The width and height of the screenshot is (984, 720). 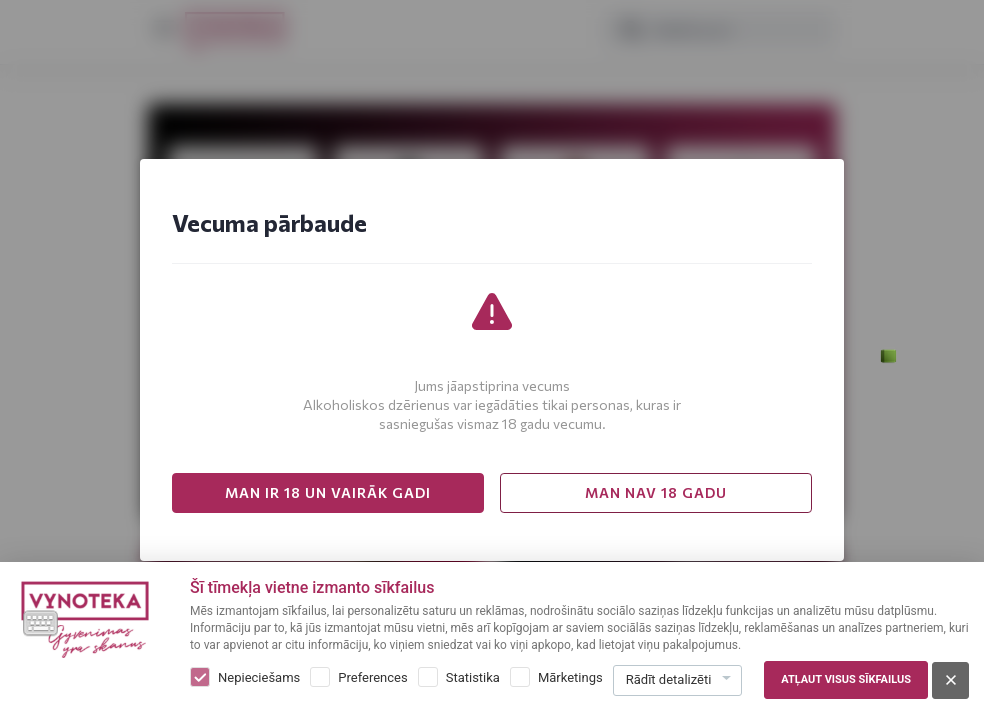 What do you see at coordinates (40, 623) in the screenshot?
I see `access keyboard settings` at bounding box center [40, 623].